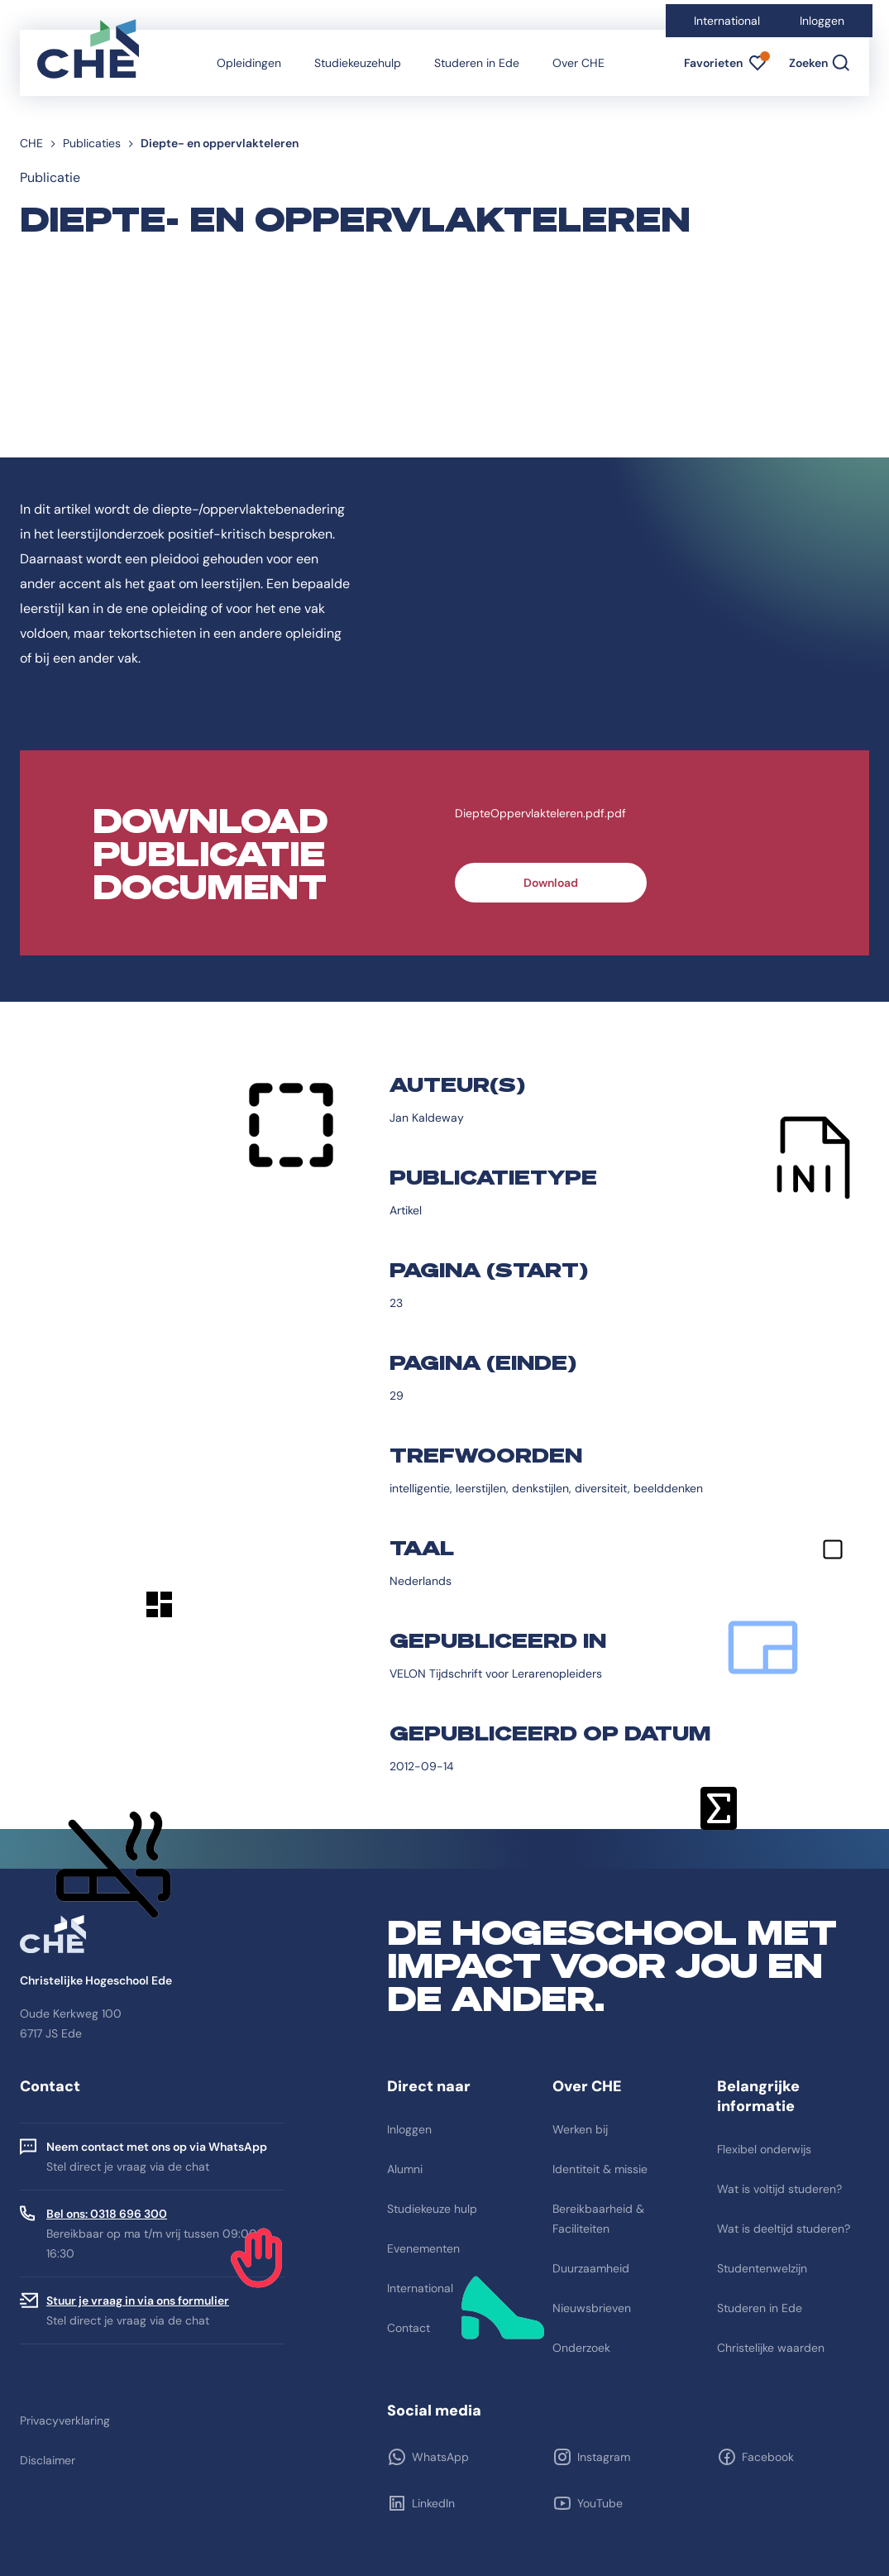 The image size is (889, 2576). Describe the element at coordinates (291, 1125) in the screenshot. I see `select or crop an area` at that location.